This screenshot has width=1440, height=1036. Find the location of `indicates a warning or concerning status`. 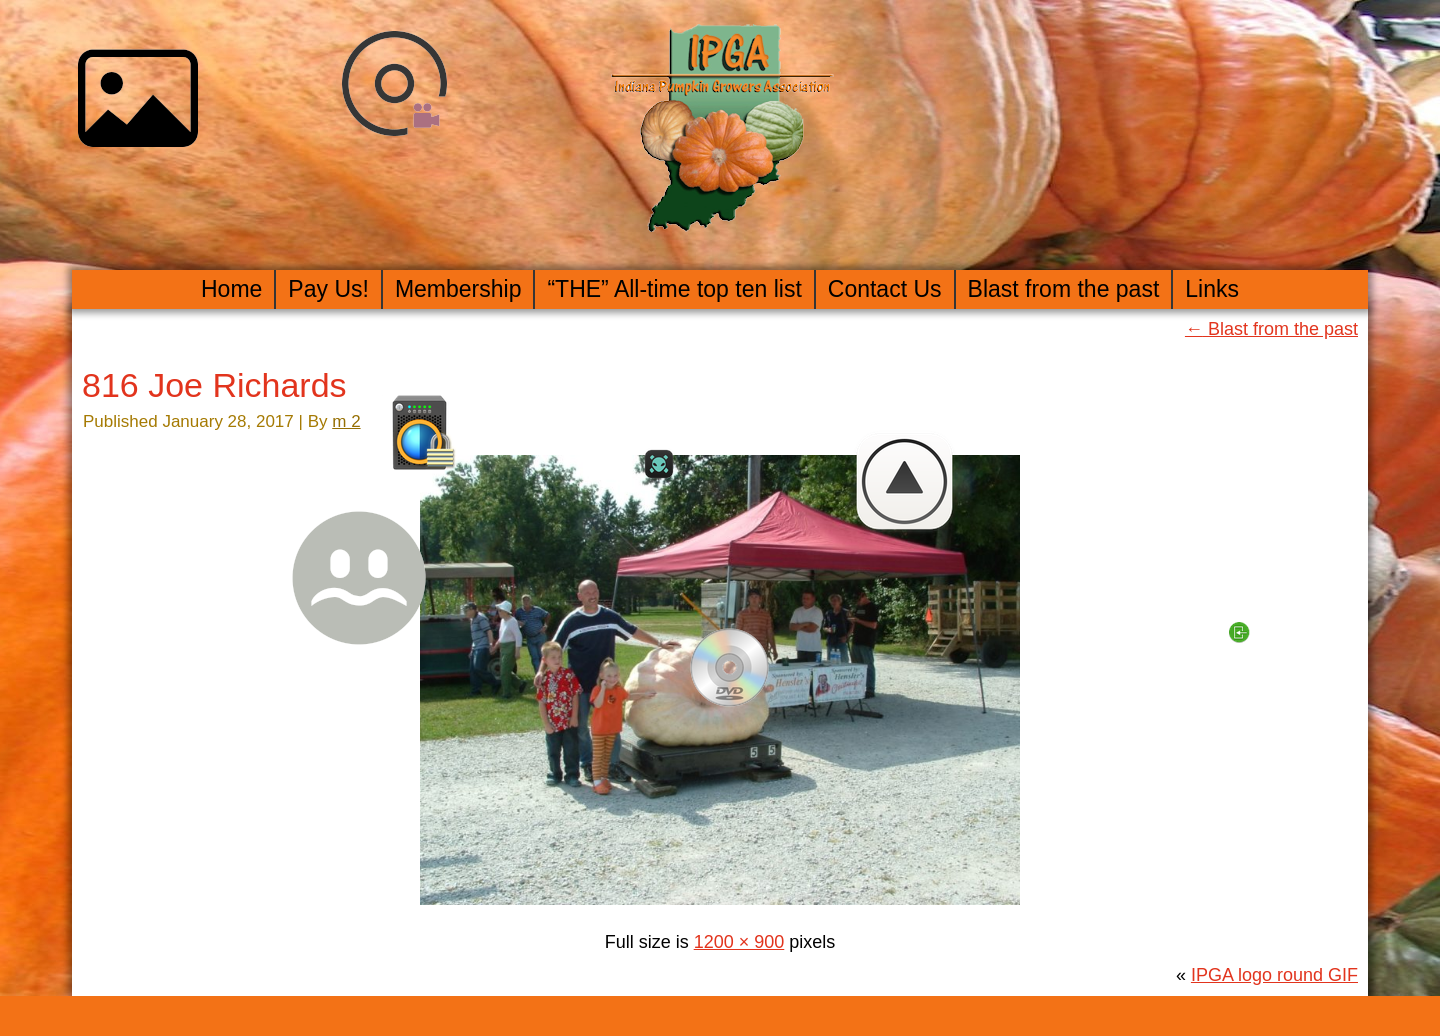

indicates a warning or concerning status is located at coordinates (359, 578).